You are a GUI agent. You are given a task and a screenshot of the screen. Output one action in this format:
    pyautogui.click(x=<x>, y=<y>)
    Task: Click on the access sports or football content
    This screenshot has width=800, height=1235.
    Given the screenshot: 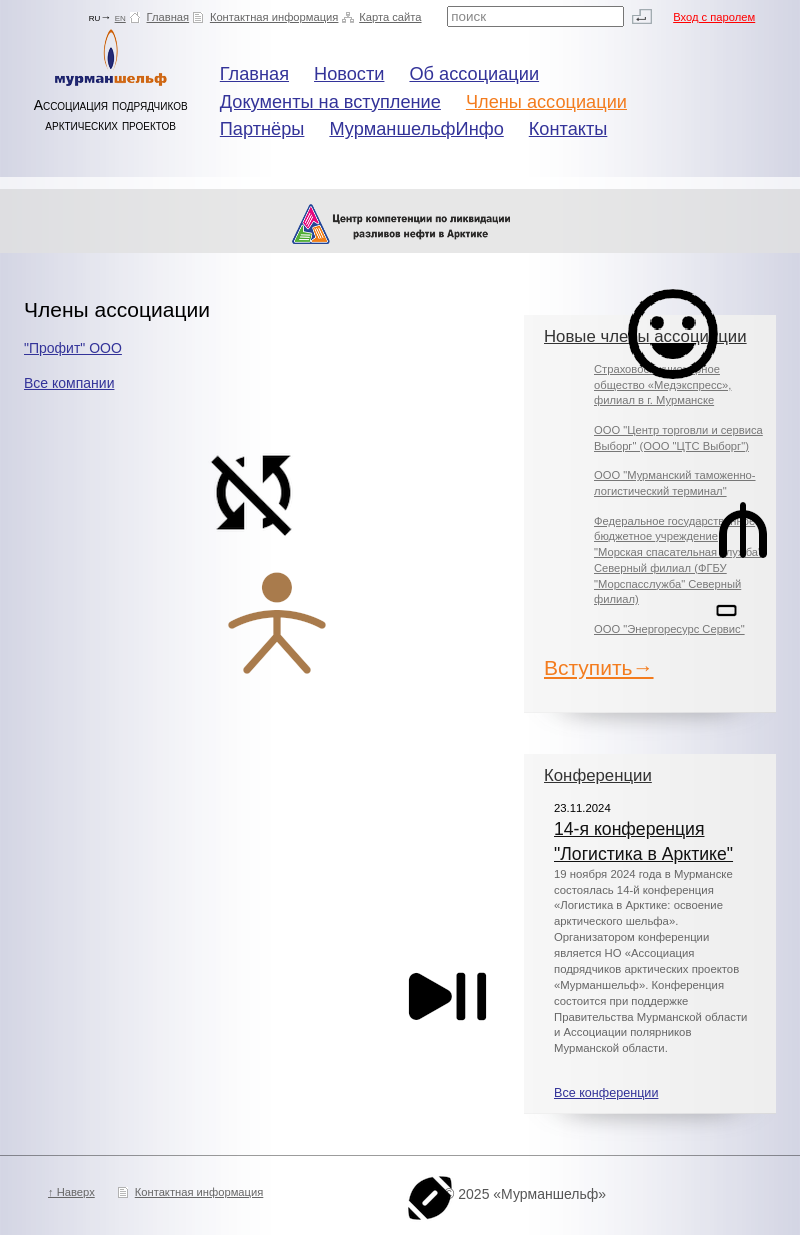 What is the action you would take?
    pyautogui.click(x=430, y=1198)
    